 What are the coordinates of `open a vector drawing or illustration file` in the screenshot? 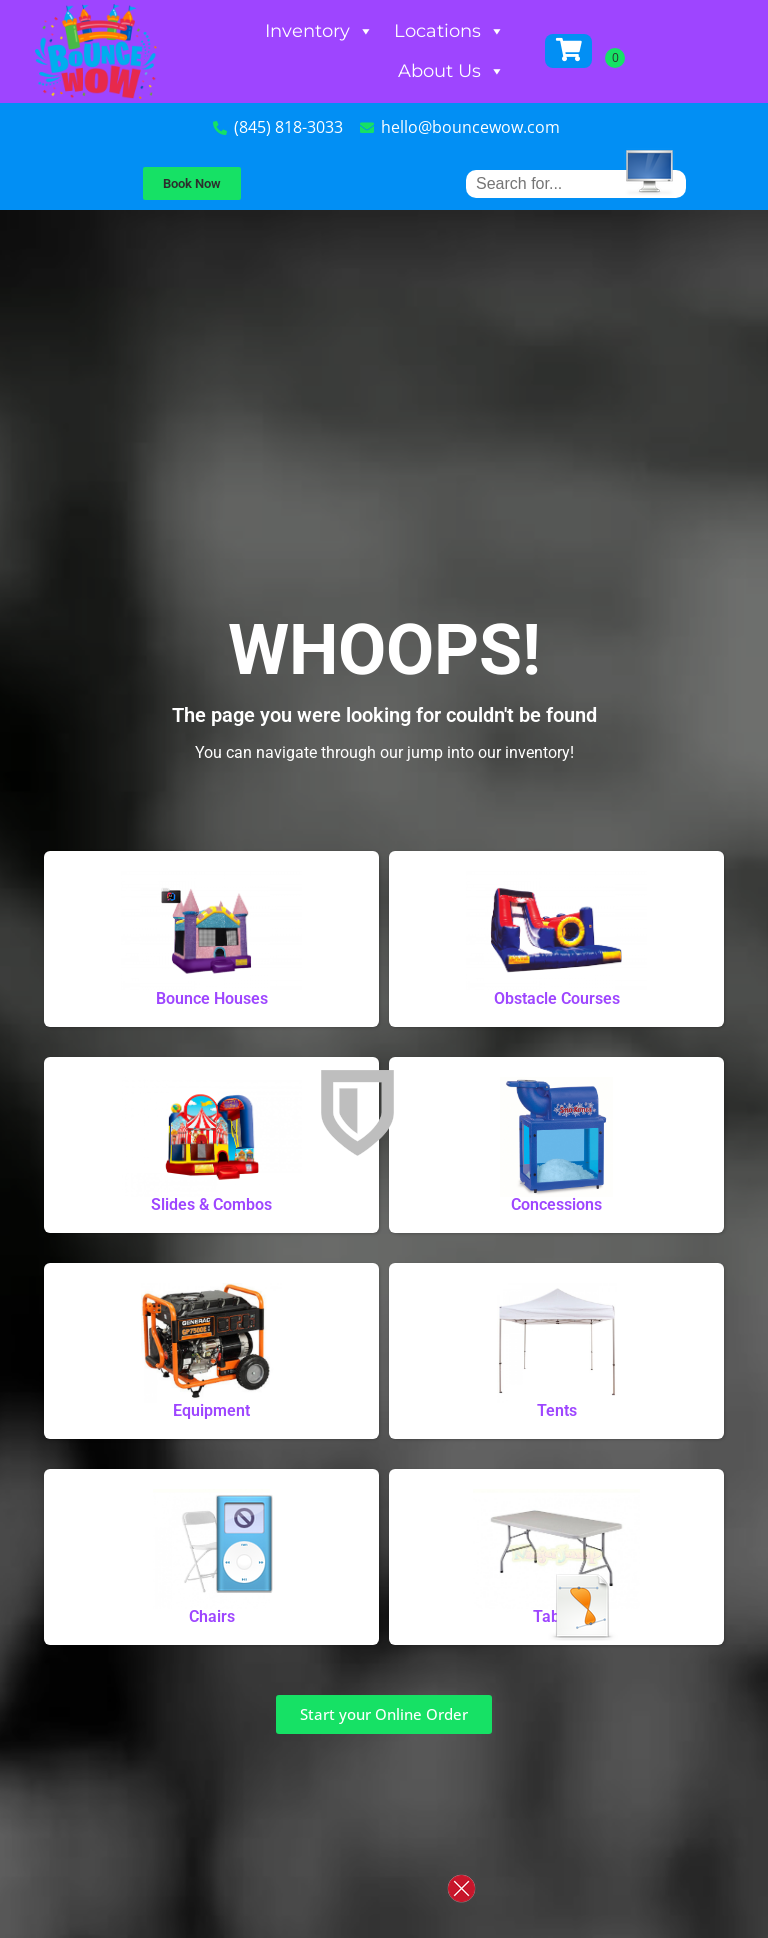 It's located at (583, 1605).